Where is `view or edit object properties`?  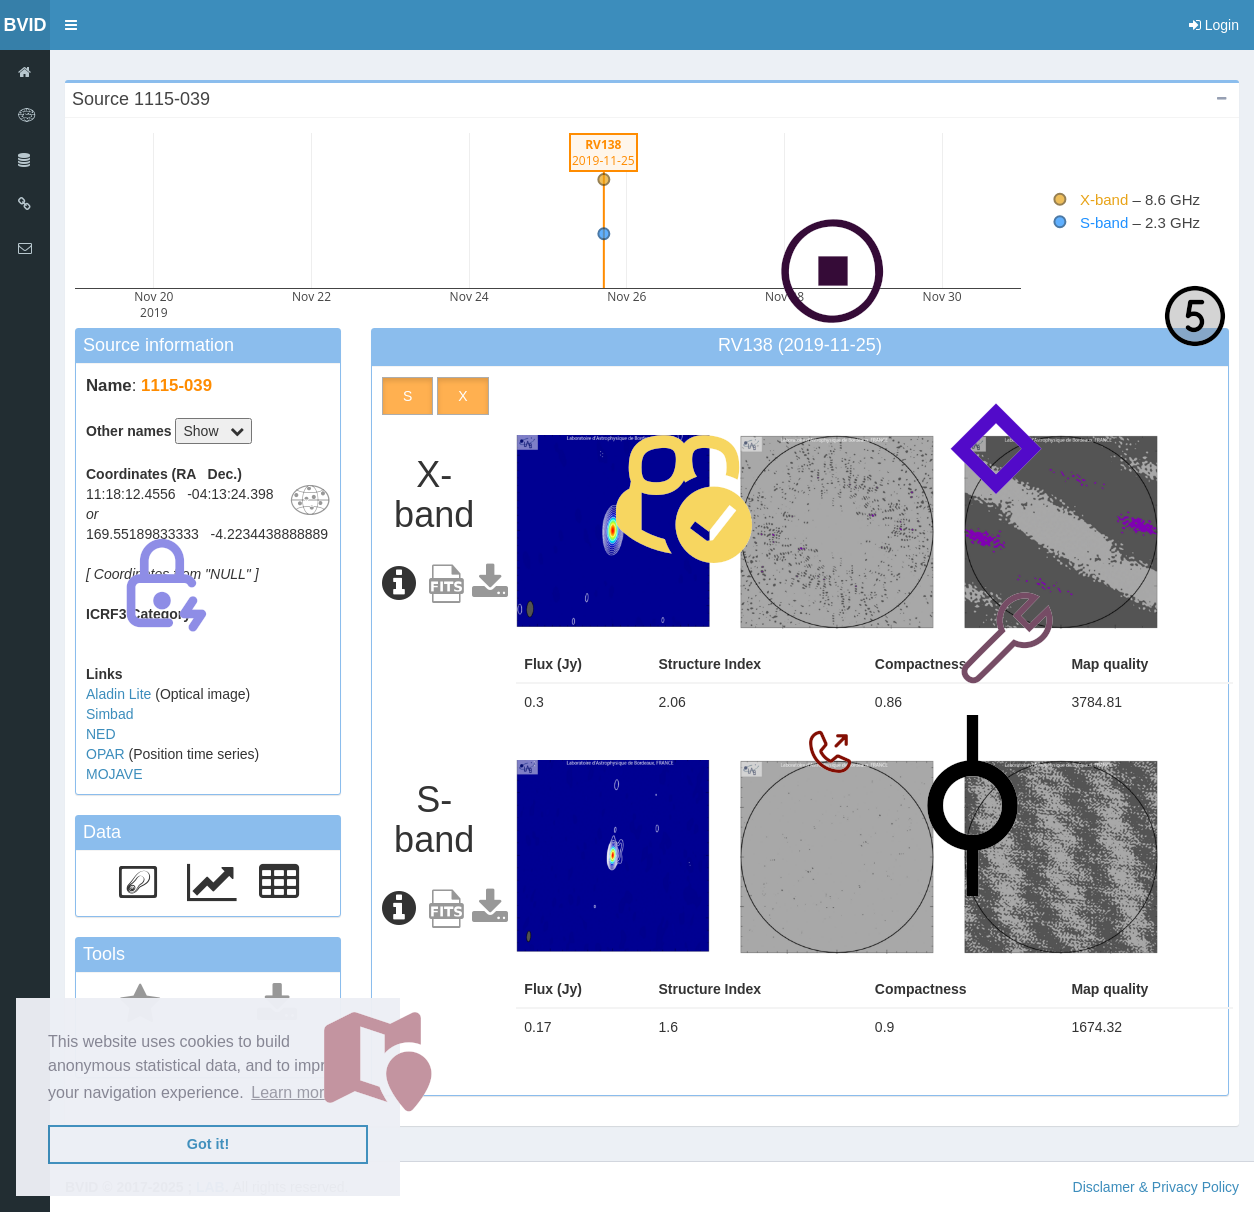
view or edit object properties is located at coordinates (1007, 638).